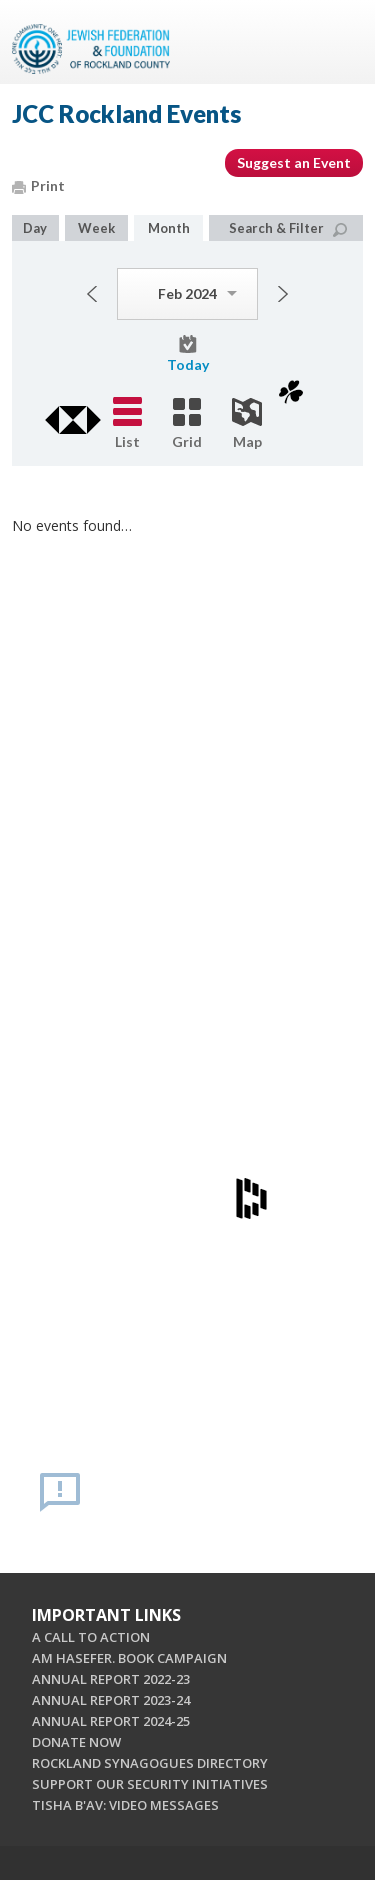  I want to click on aer lingus airline logo, so click(291, 392).